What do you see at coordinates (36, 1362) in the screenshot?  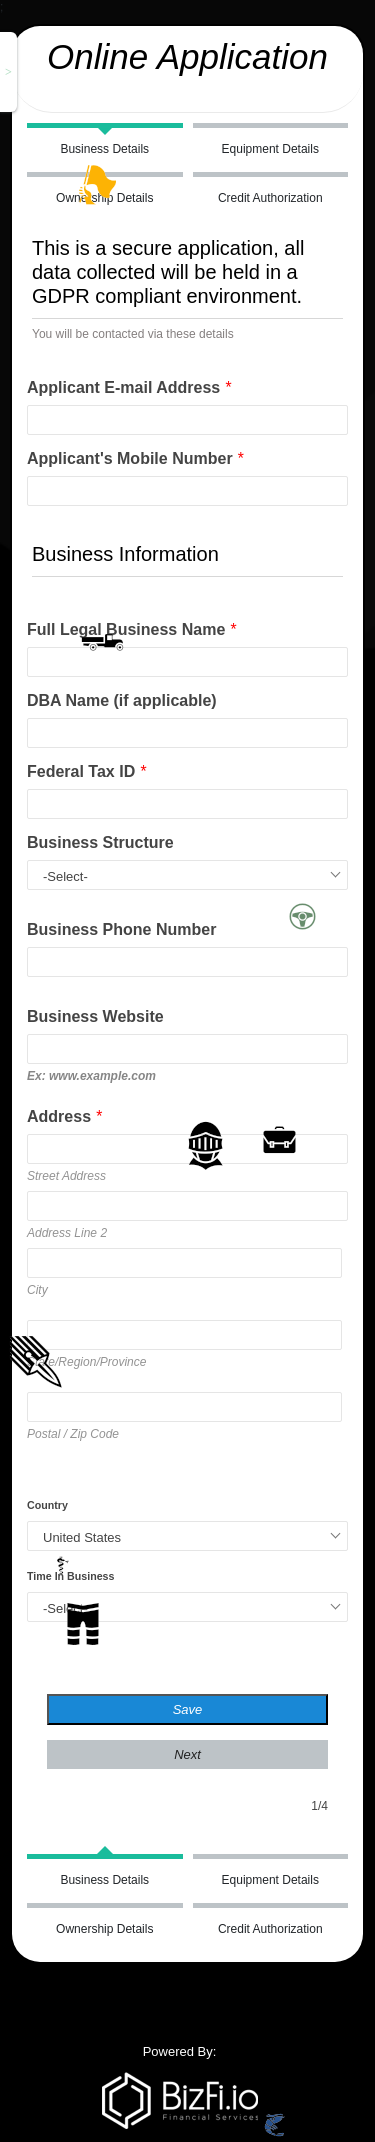 I see `equip a diving dagger weapon` at bounding box center [36, 1362].